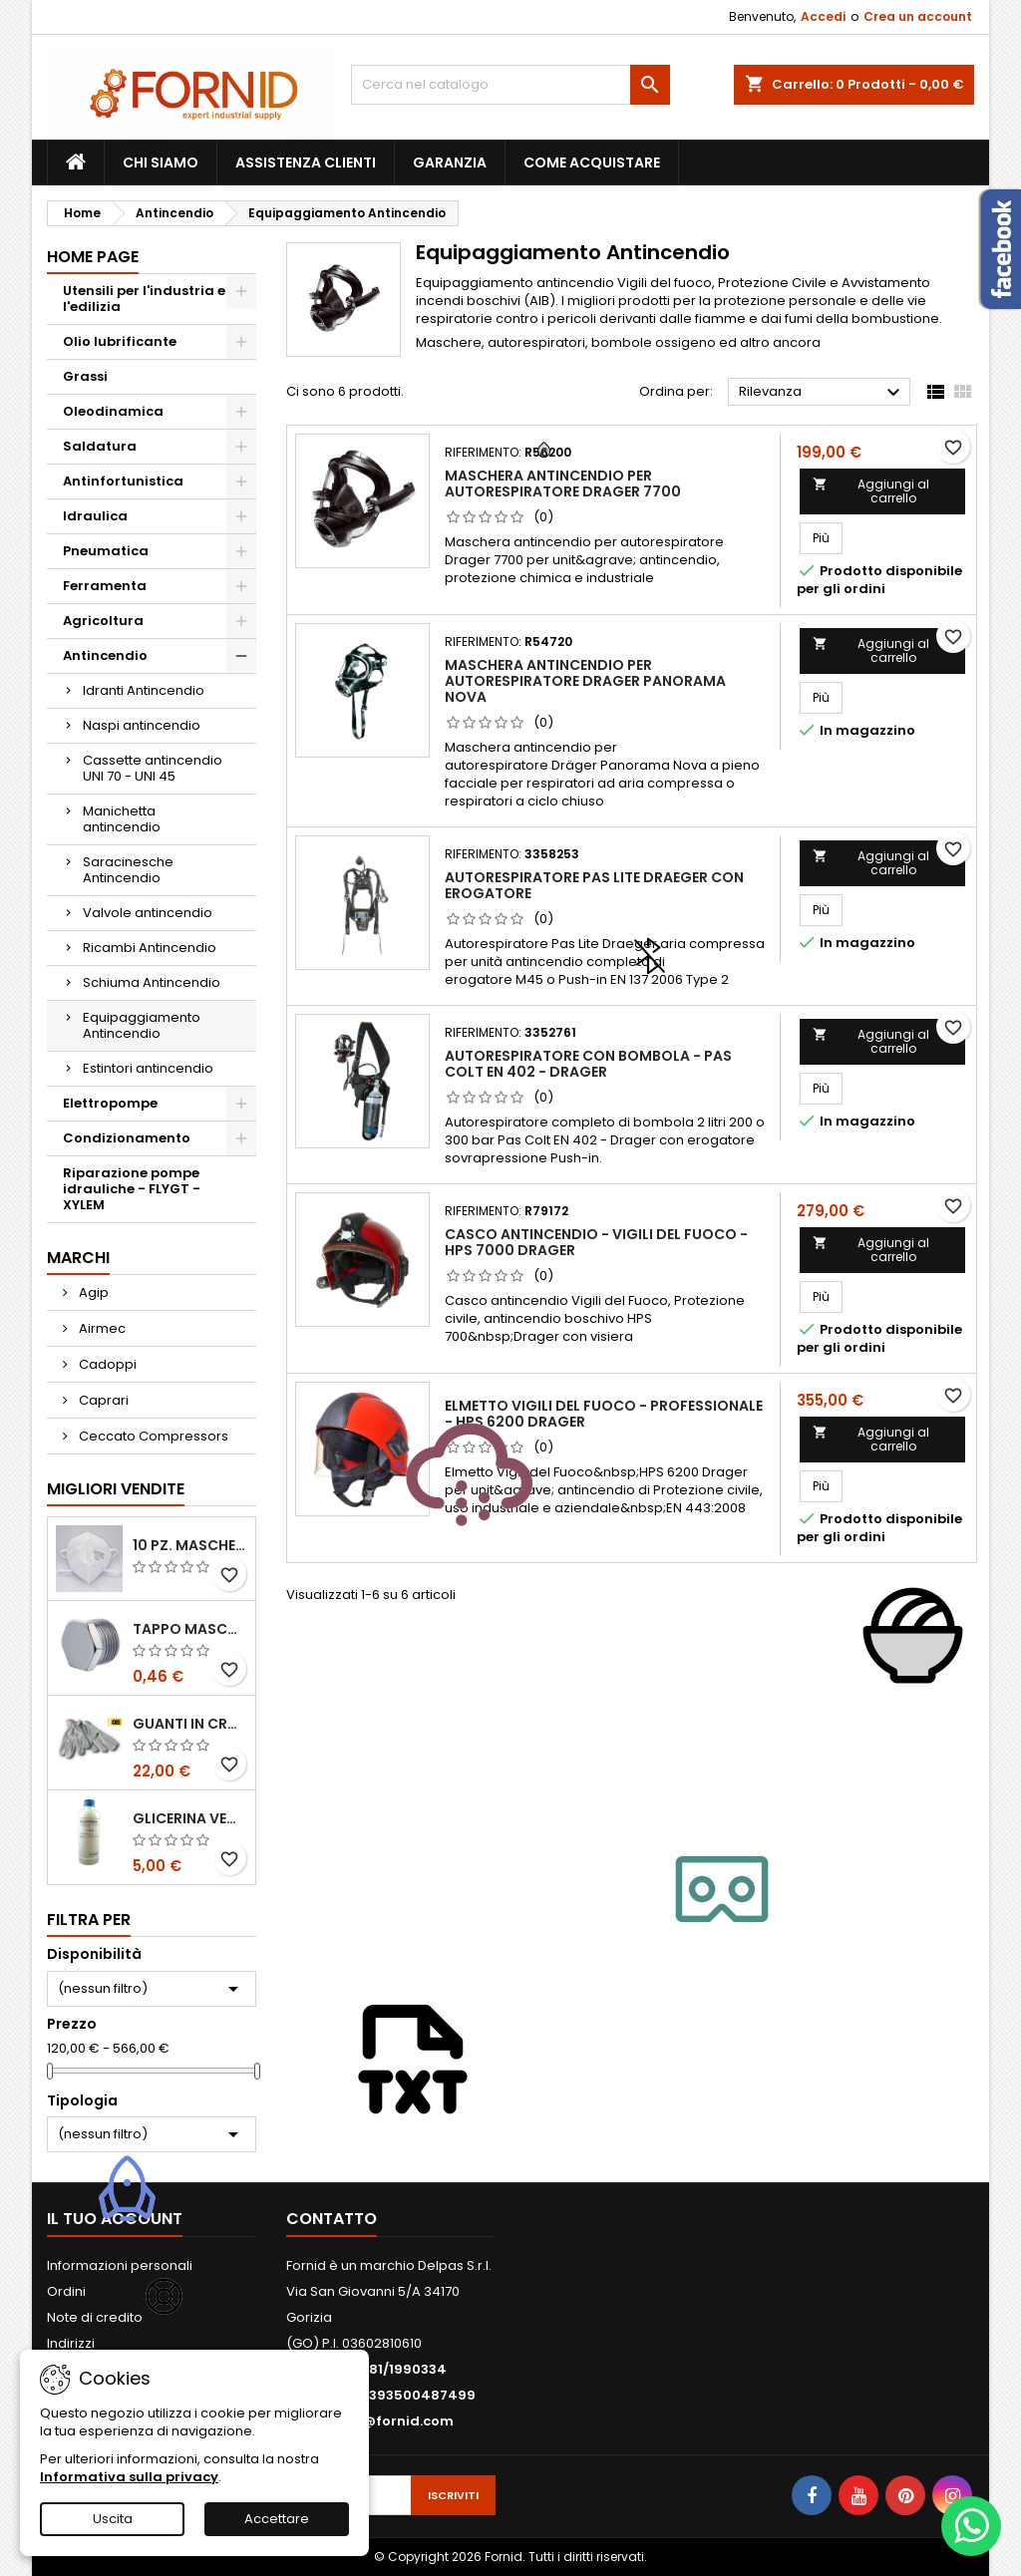  I want to click on indicates trending or popular content, so click(543, 450).